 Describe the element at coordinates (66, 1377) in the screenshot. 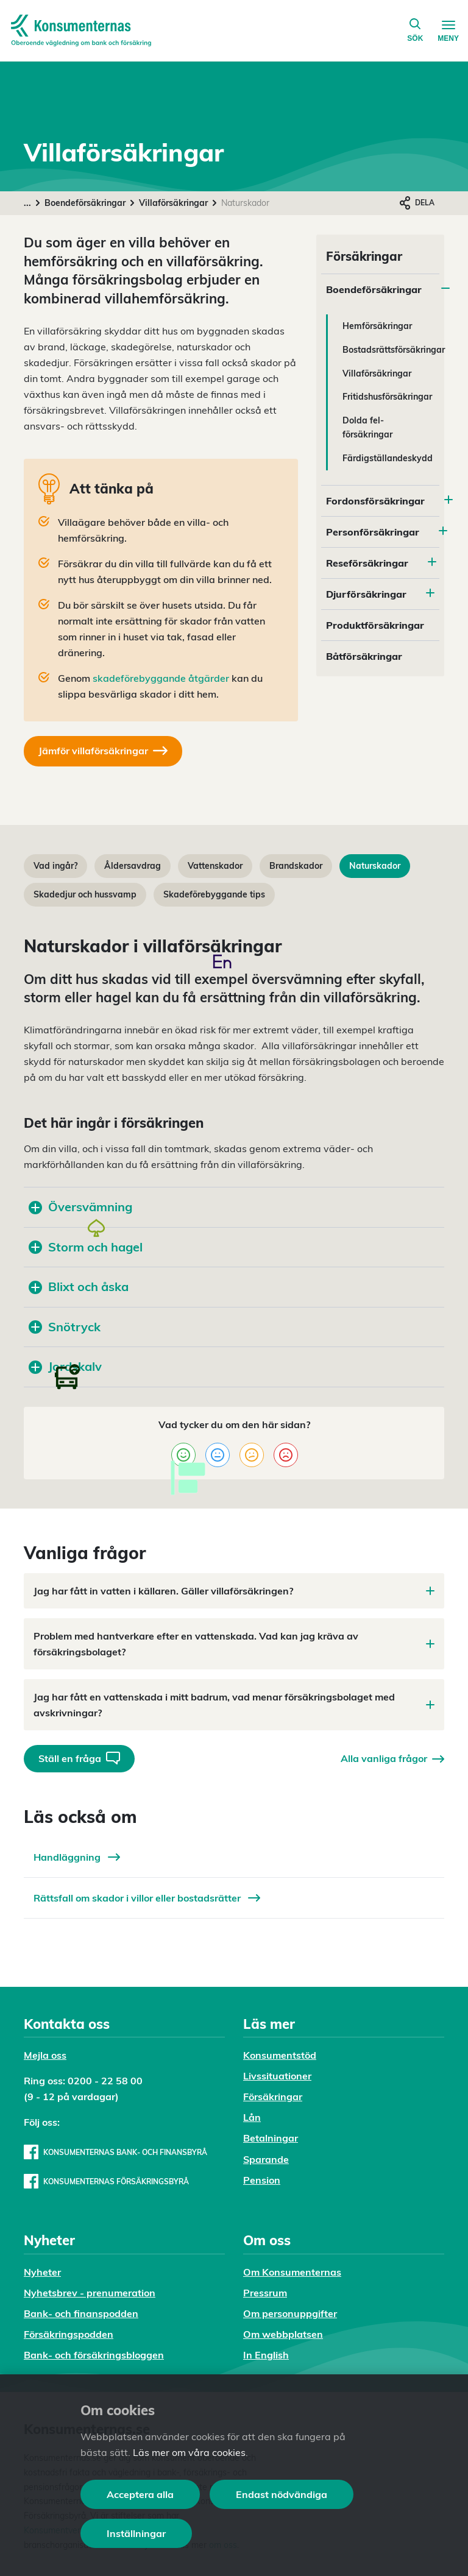

I see `indicates wifi available on public transit` at that location.